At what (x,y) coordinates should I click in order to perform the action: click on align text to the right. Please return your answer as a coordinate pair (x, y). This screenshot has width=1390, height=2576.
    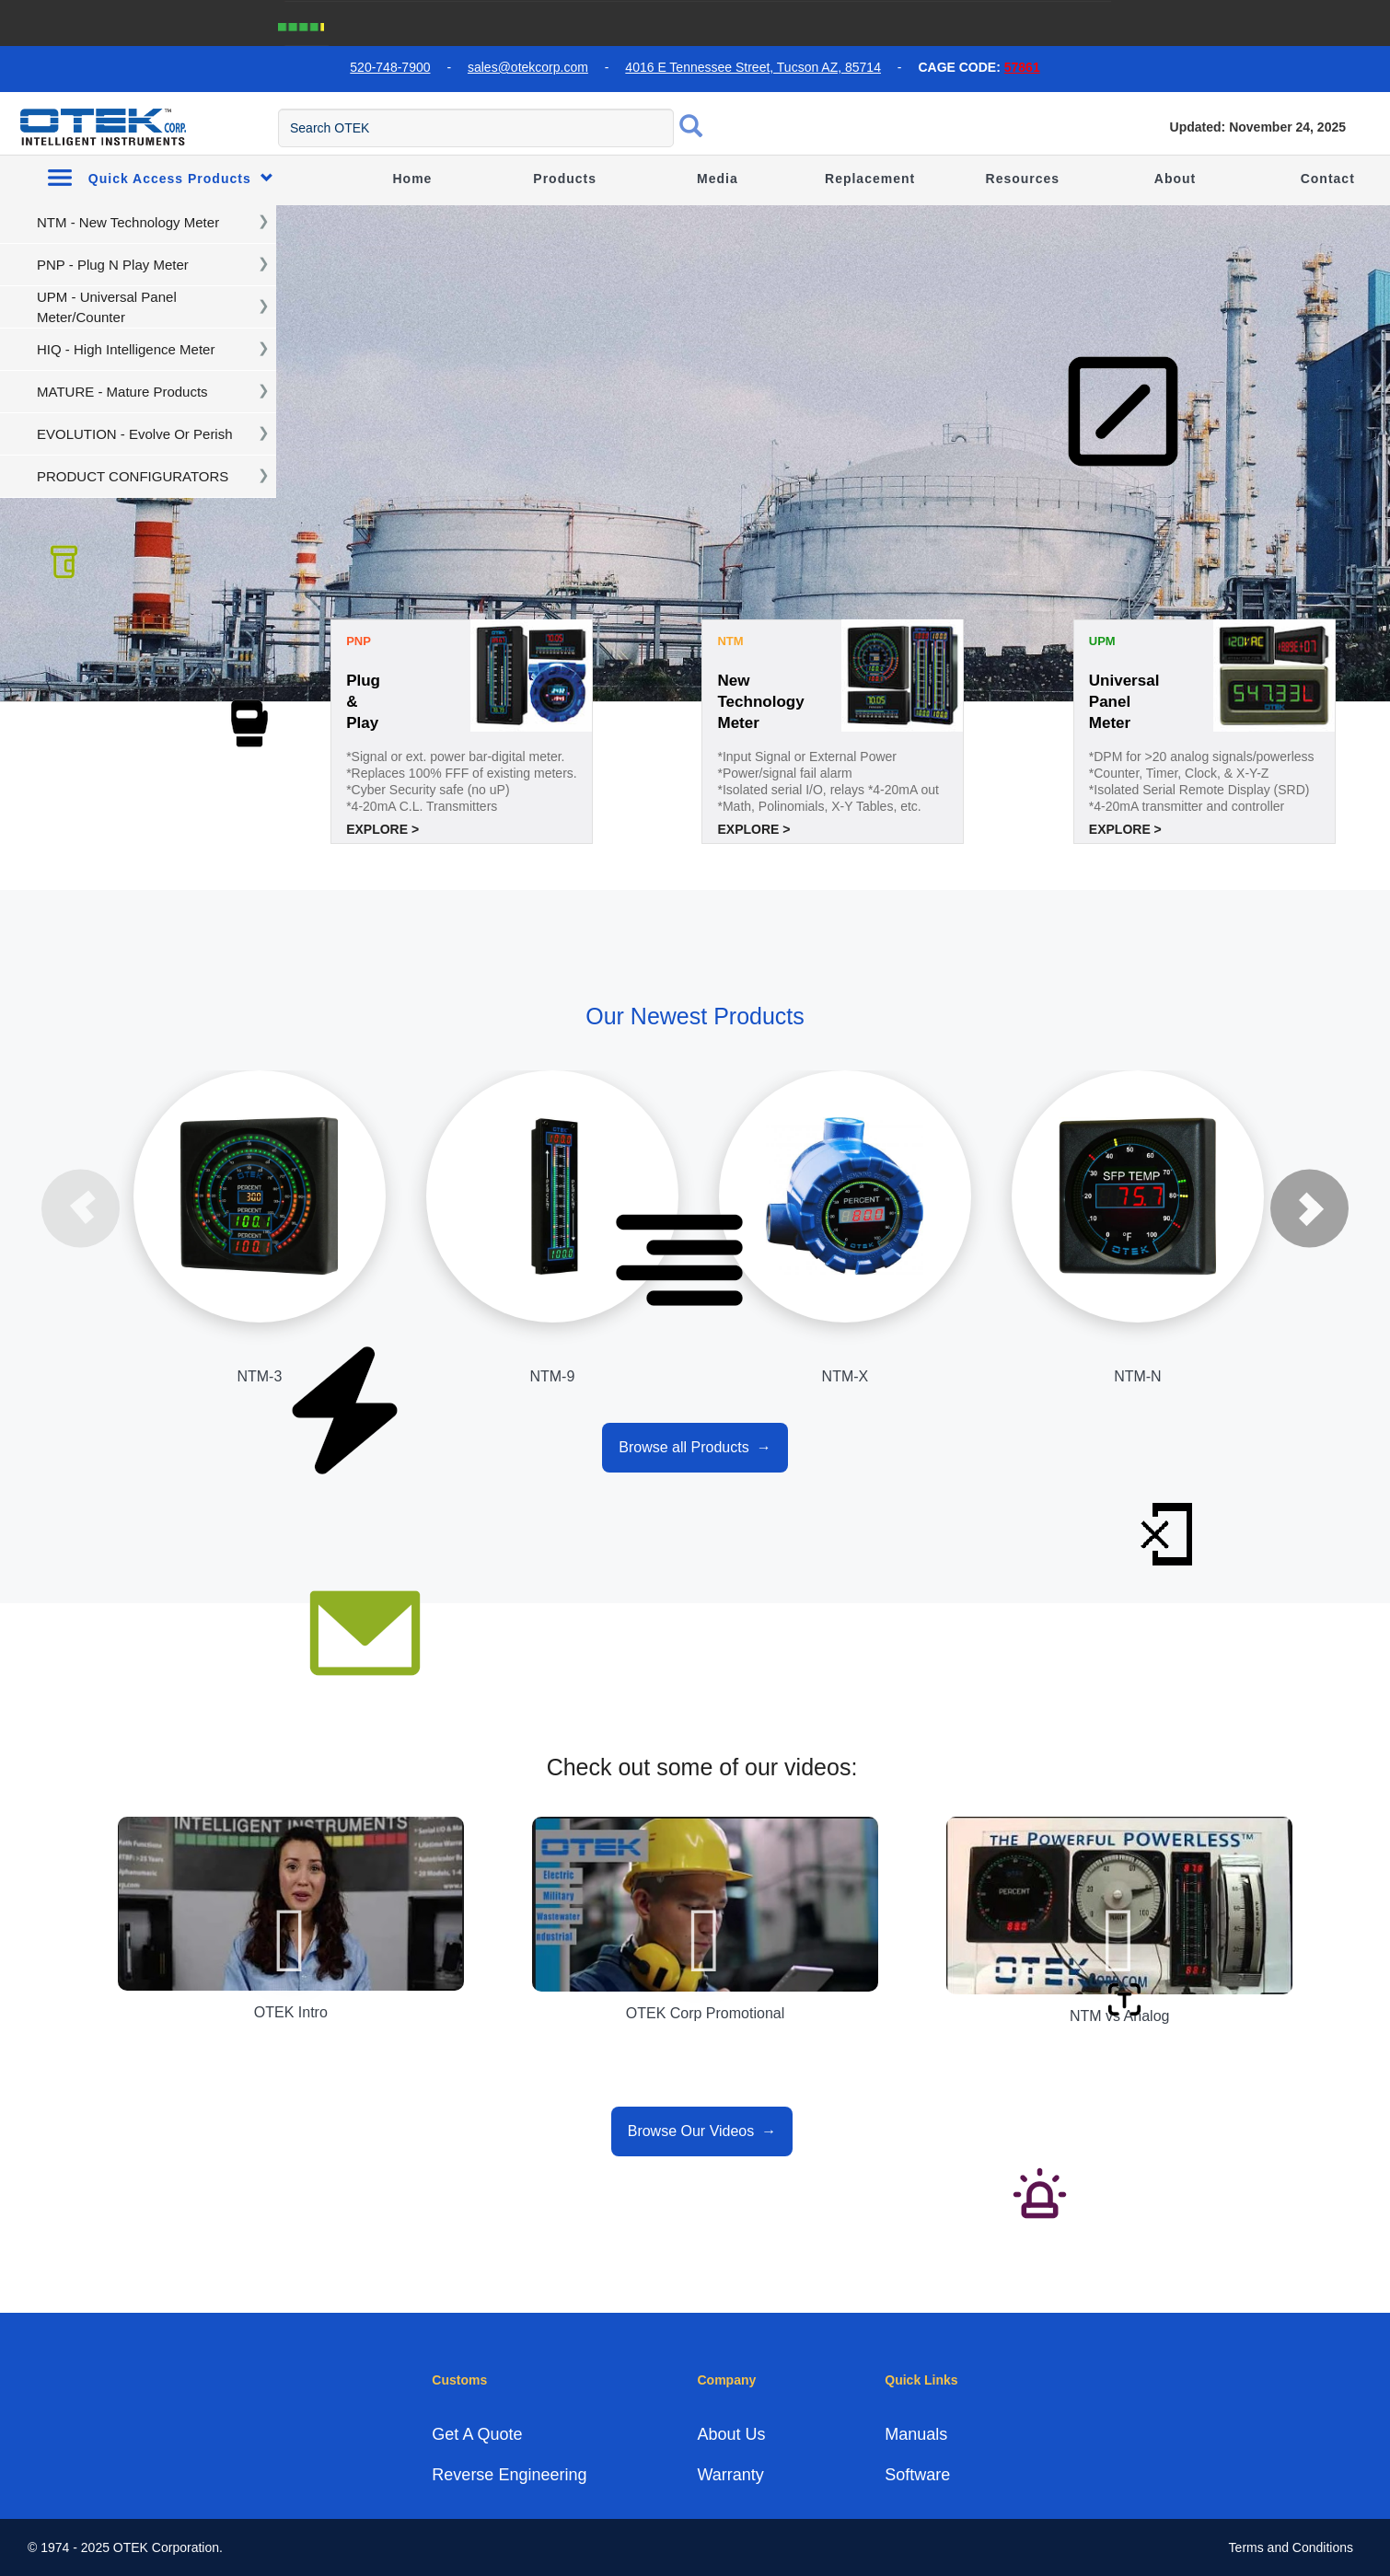
    Looking at the image, I should click on (679, 1263).